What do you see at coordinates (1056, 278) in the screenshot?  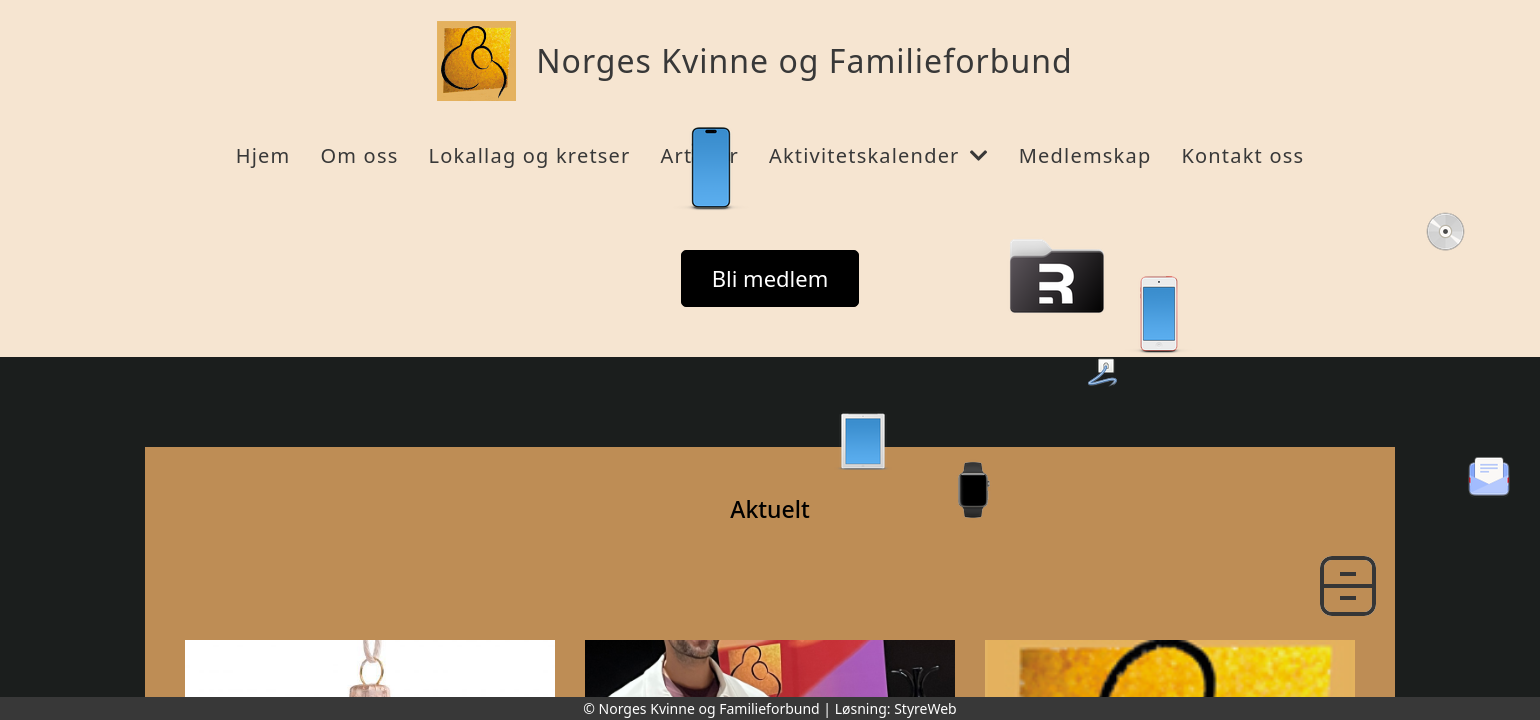 I see `open remix project folder` at bounding box center [1056, 278].